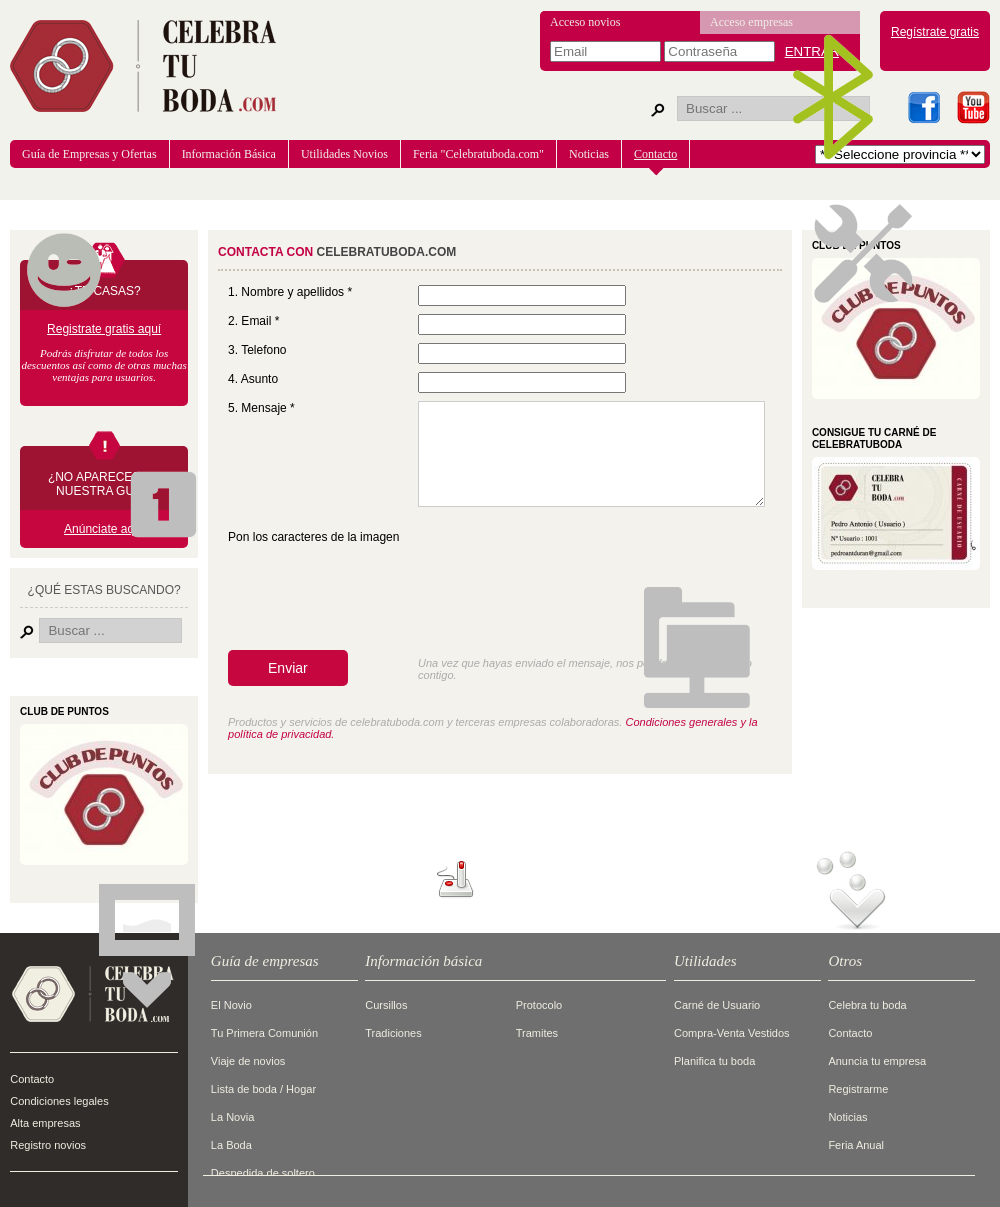 This screenshot has height=1207, width=1000. What do you see at coordinates (64, 270) in the screenshot?
I see `insert a winking emoji in a message` at bounding box center [64, 270].